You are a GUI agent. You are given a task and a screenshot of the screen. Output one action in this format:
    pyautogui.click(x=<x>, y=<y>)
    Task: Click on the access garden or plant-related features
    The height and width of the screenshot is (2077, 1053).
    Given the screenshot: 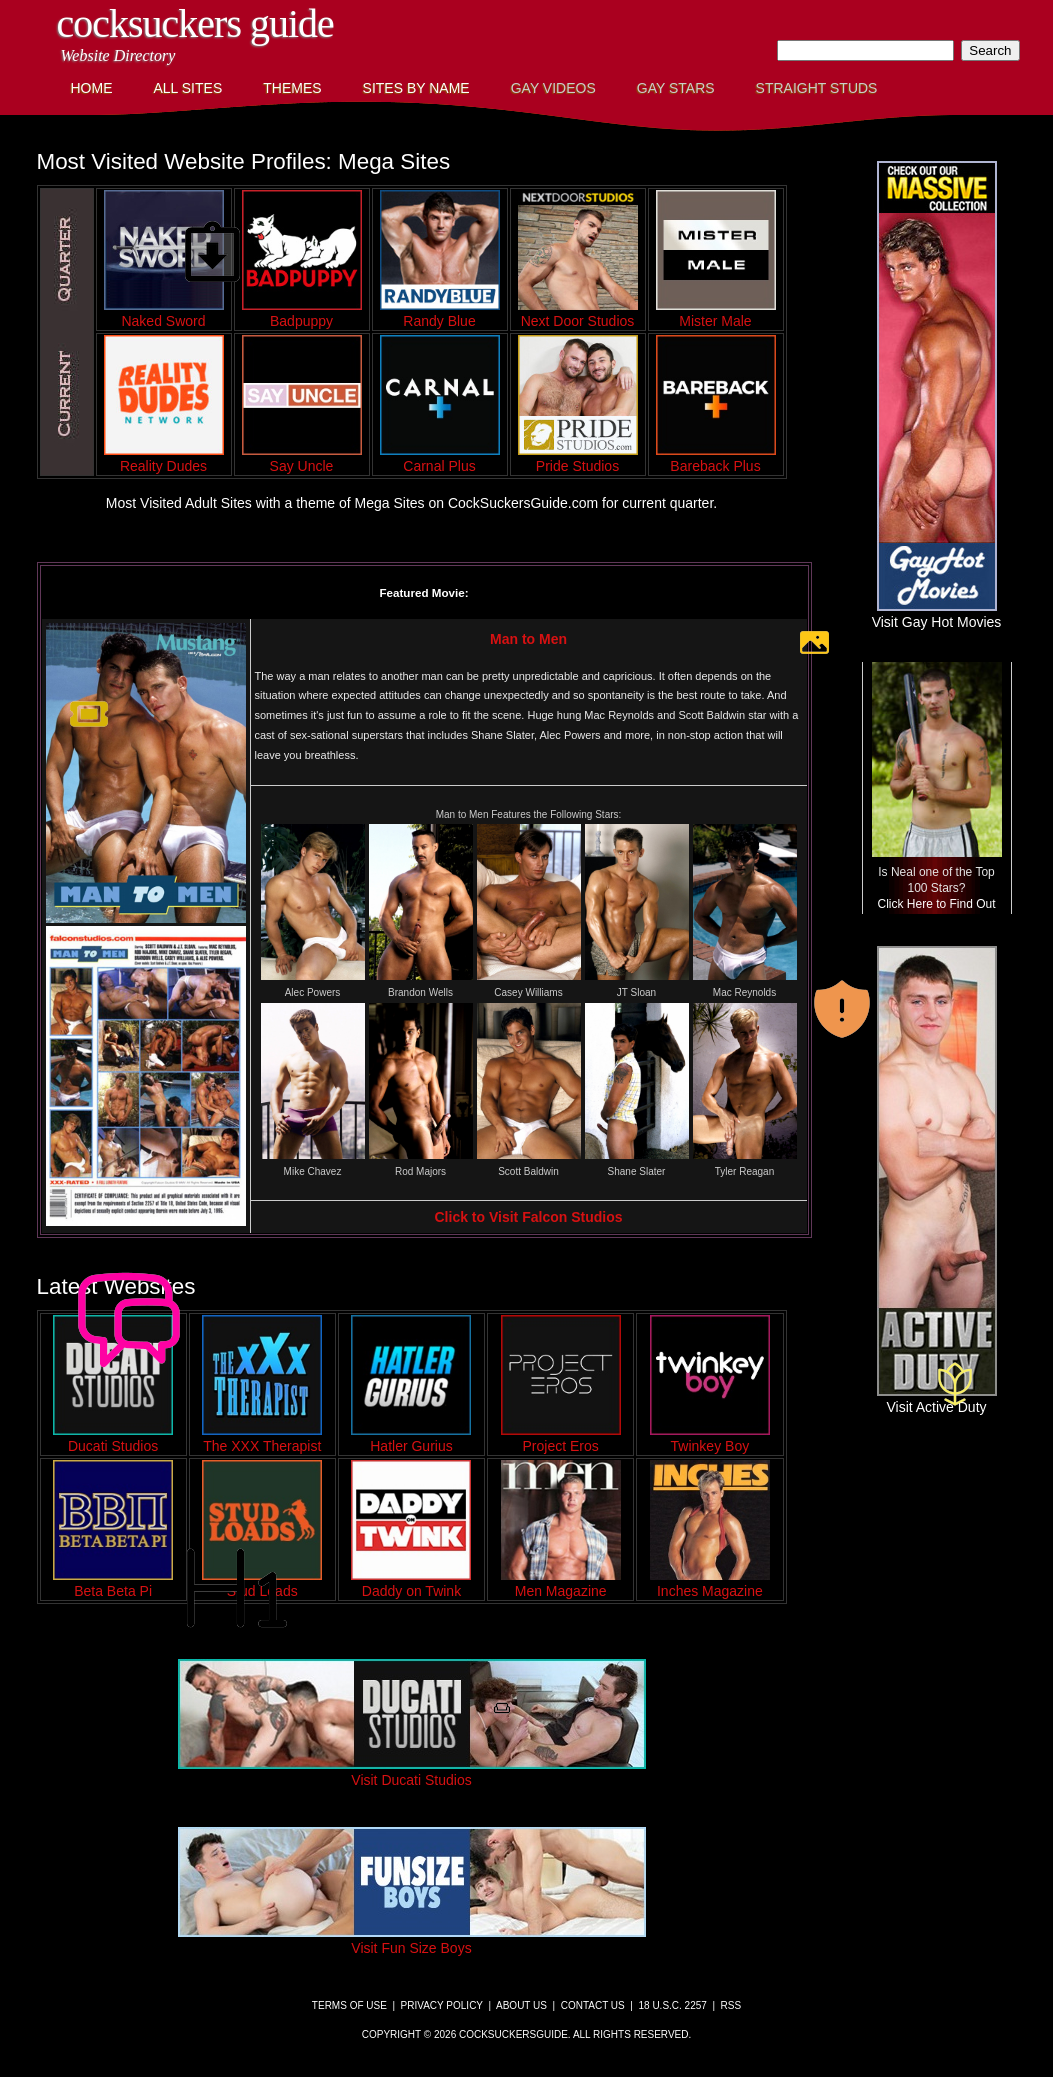 What is the action you would take?
    pyautogui.click(x=955, y=1384)
    